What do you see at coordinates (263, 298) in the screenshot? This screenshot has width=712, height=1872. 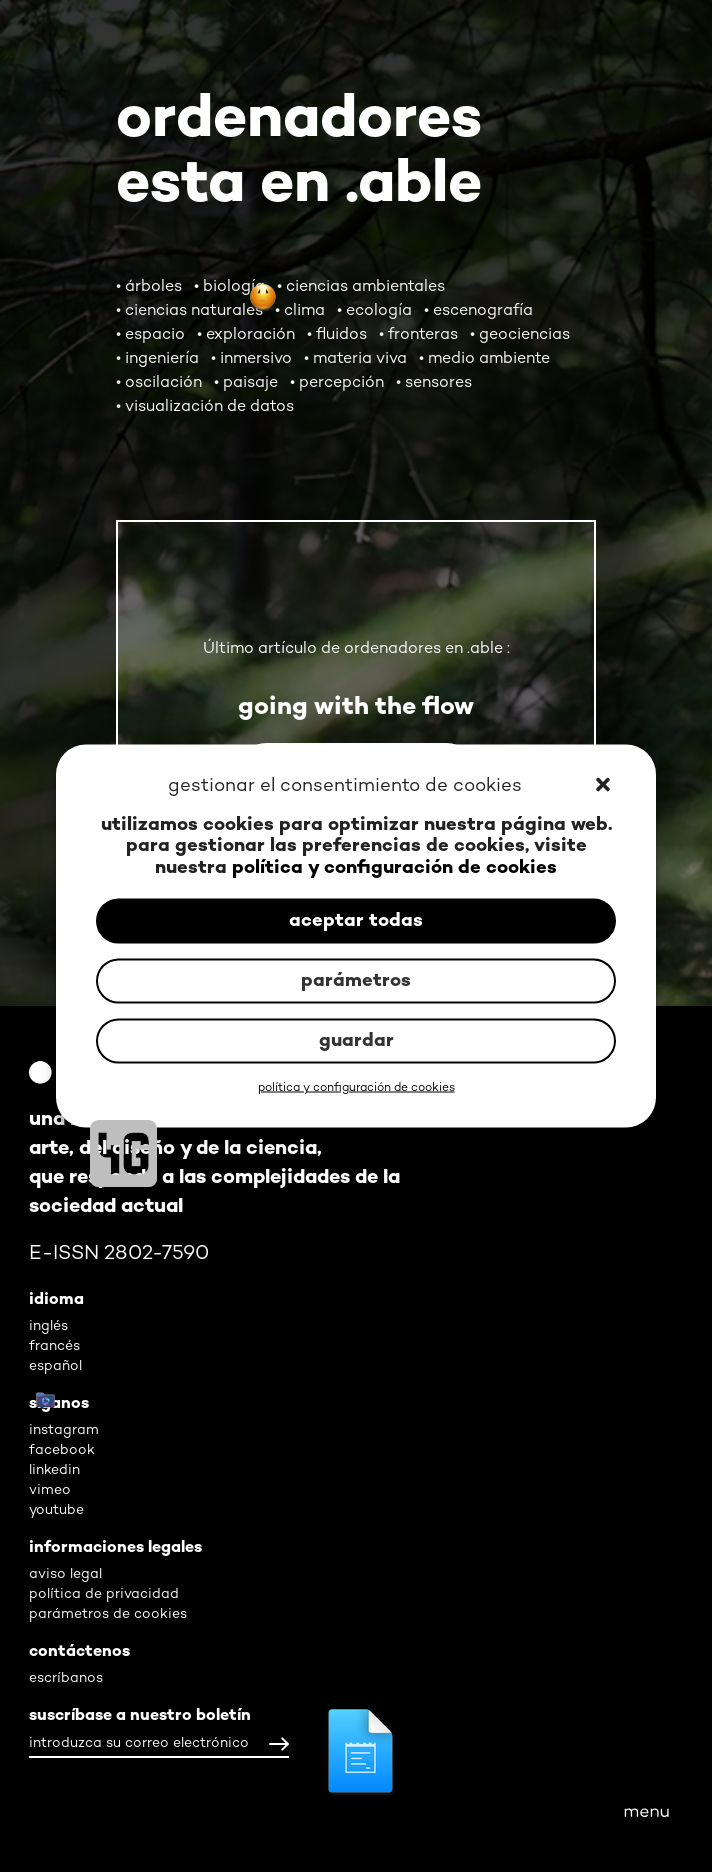 I see `indicates an error or unsuccessful action` at bounding box center [263, 298].